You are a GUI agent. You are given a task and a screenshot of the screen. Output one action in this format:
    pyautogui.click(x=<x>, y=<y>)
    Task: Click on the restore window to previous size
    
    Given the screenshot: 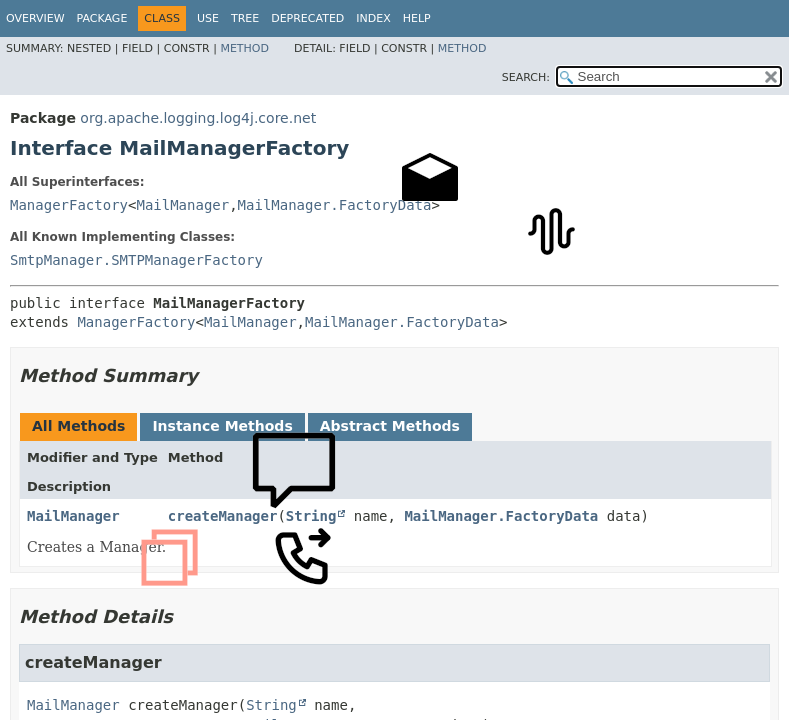 What is the action you would take?
    pyautogui.click(x=167, y=555)
    